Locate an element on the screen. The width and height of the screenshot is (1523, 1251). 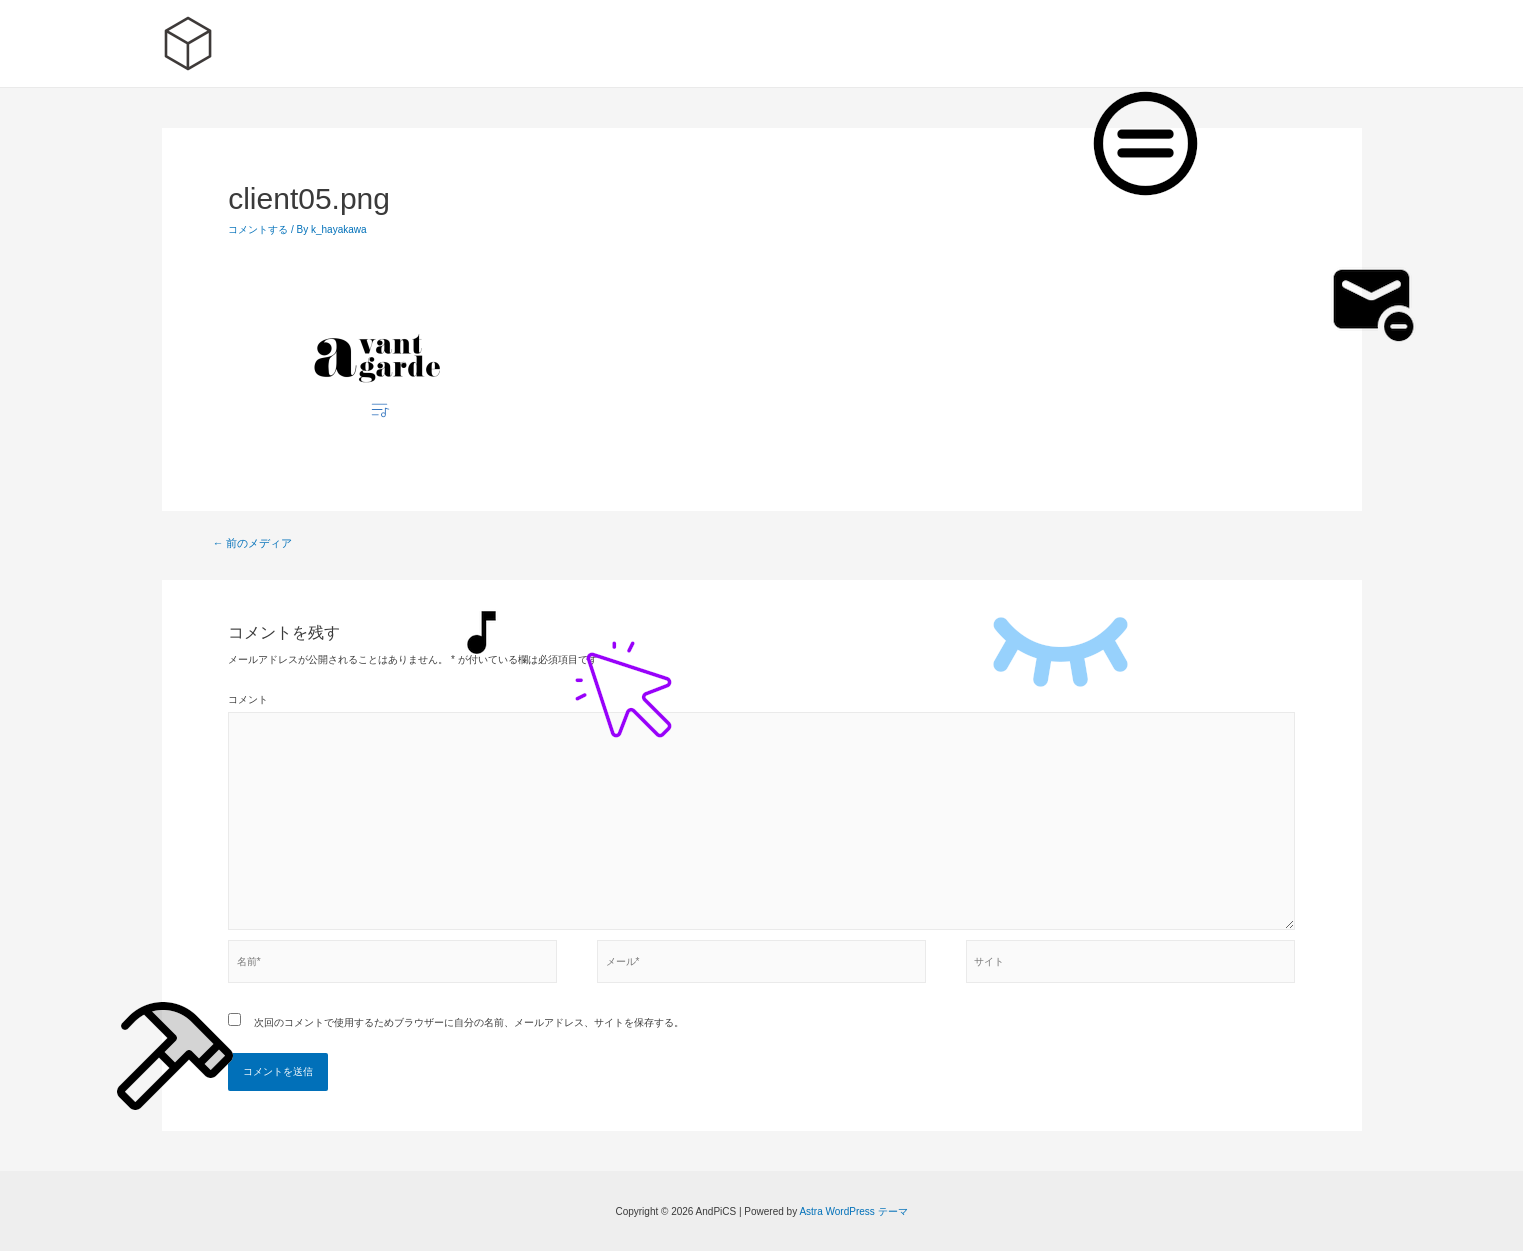
unsubscribe from email notifications is located at coordinates (1371, 307).